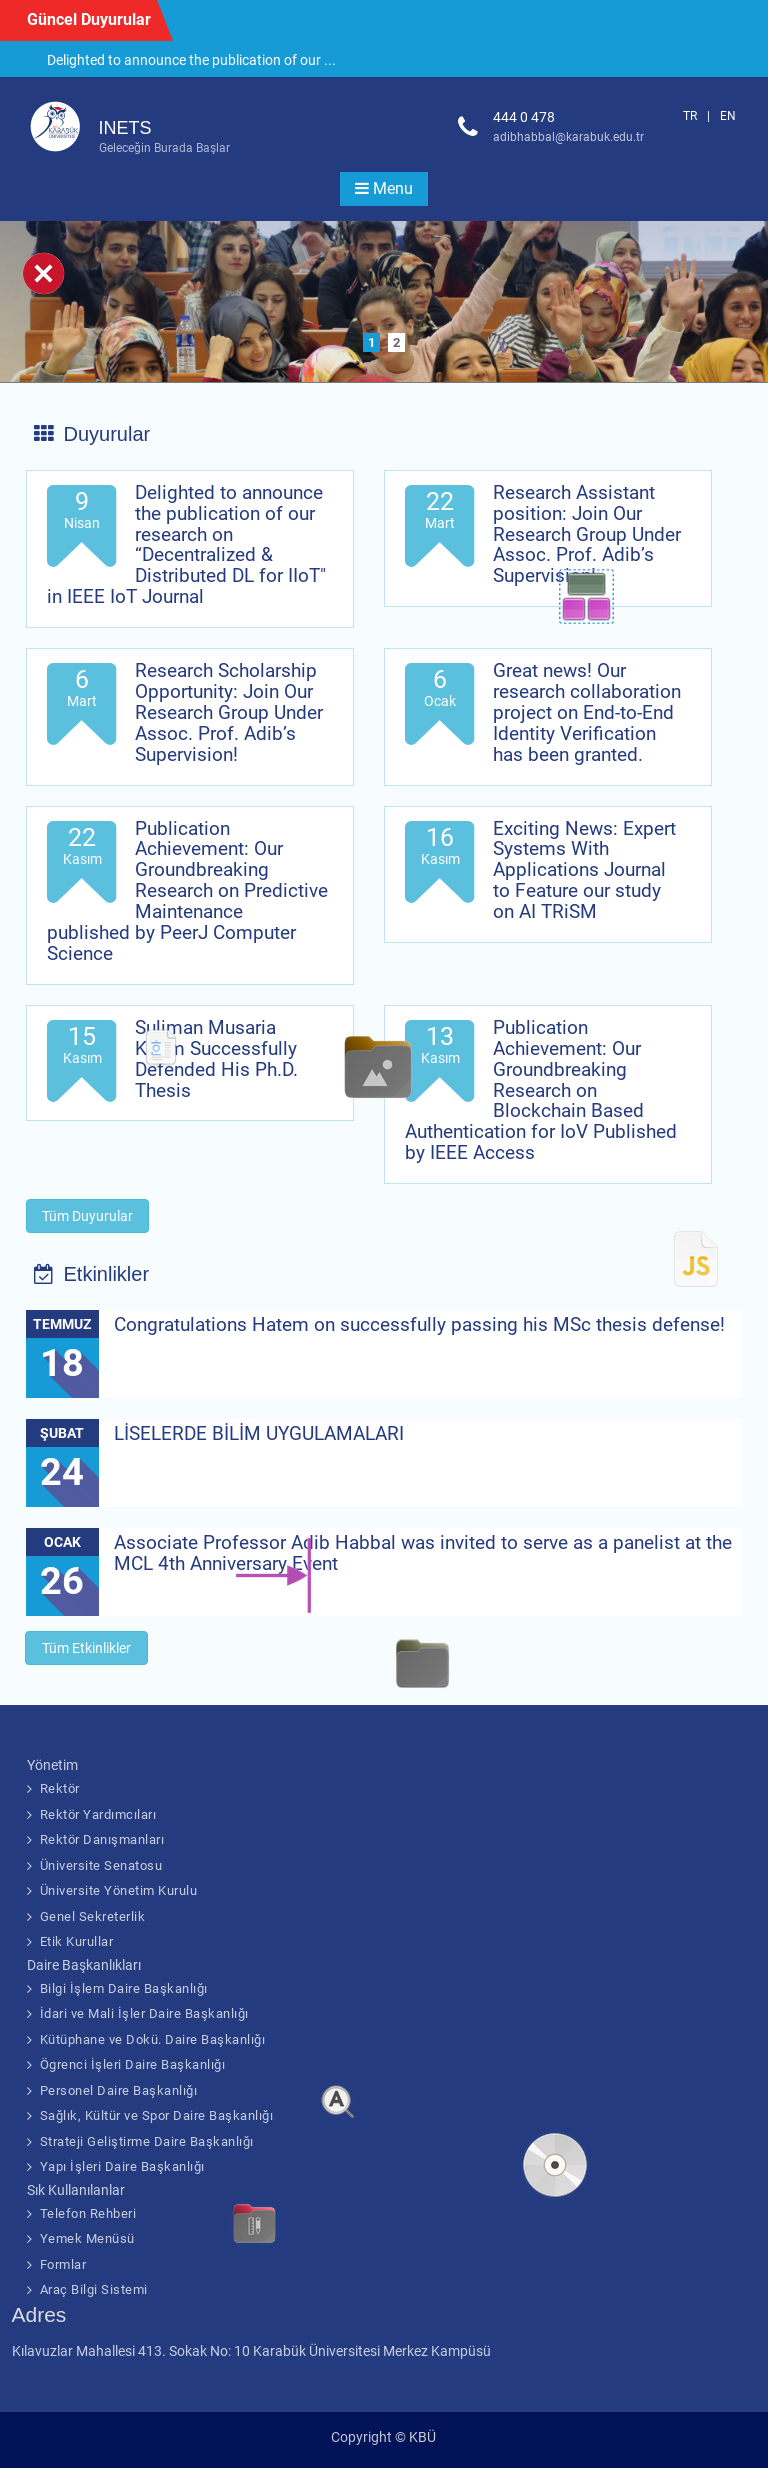  What do you see at coordinates (422, 1663) in the screenshot?
I see `open a folder to view its contents` at bounding box center [422, 1663].